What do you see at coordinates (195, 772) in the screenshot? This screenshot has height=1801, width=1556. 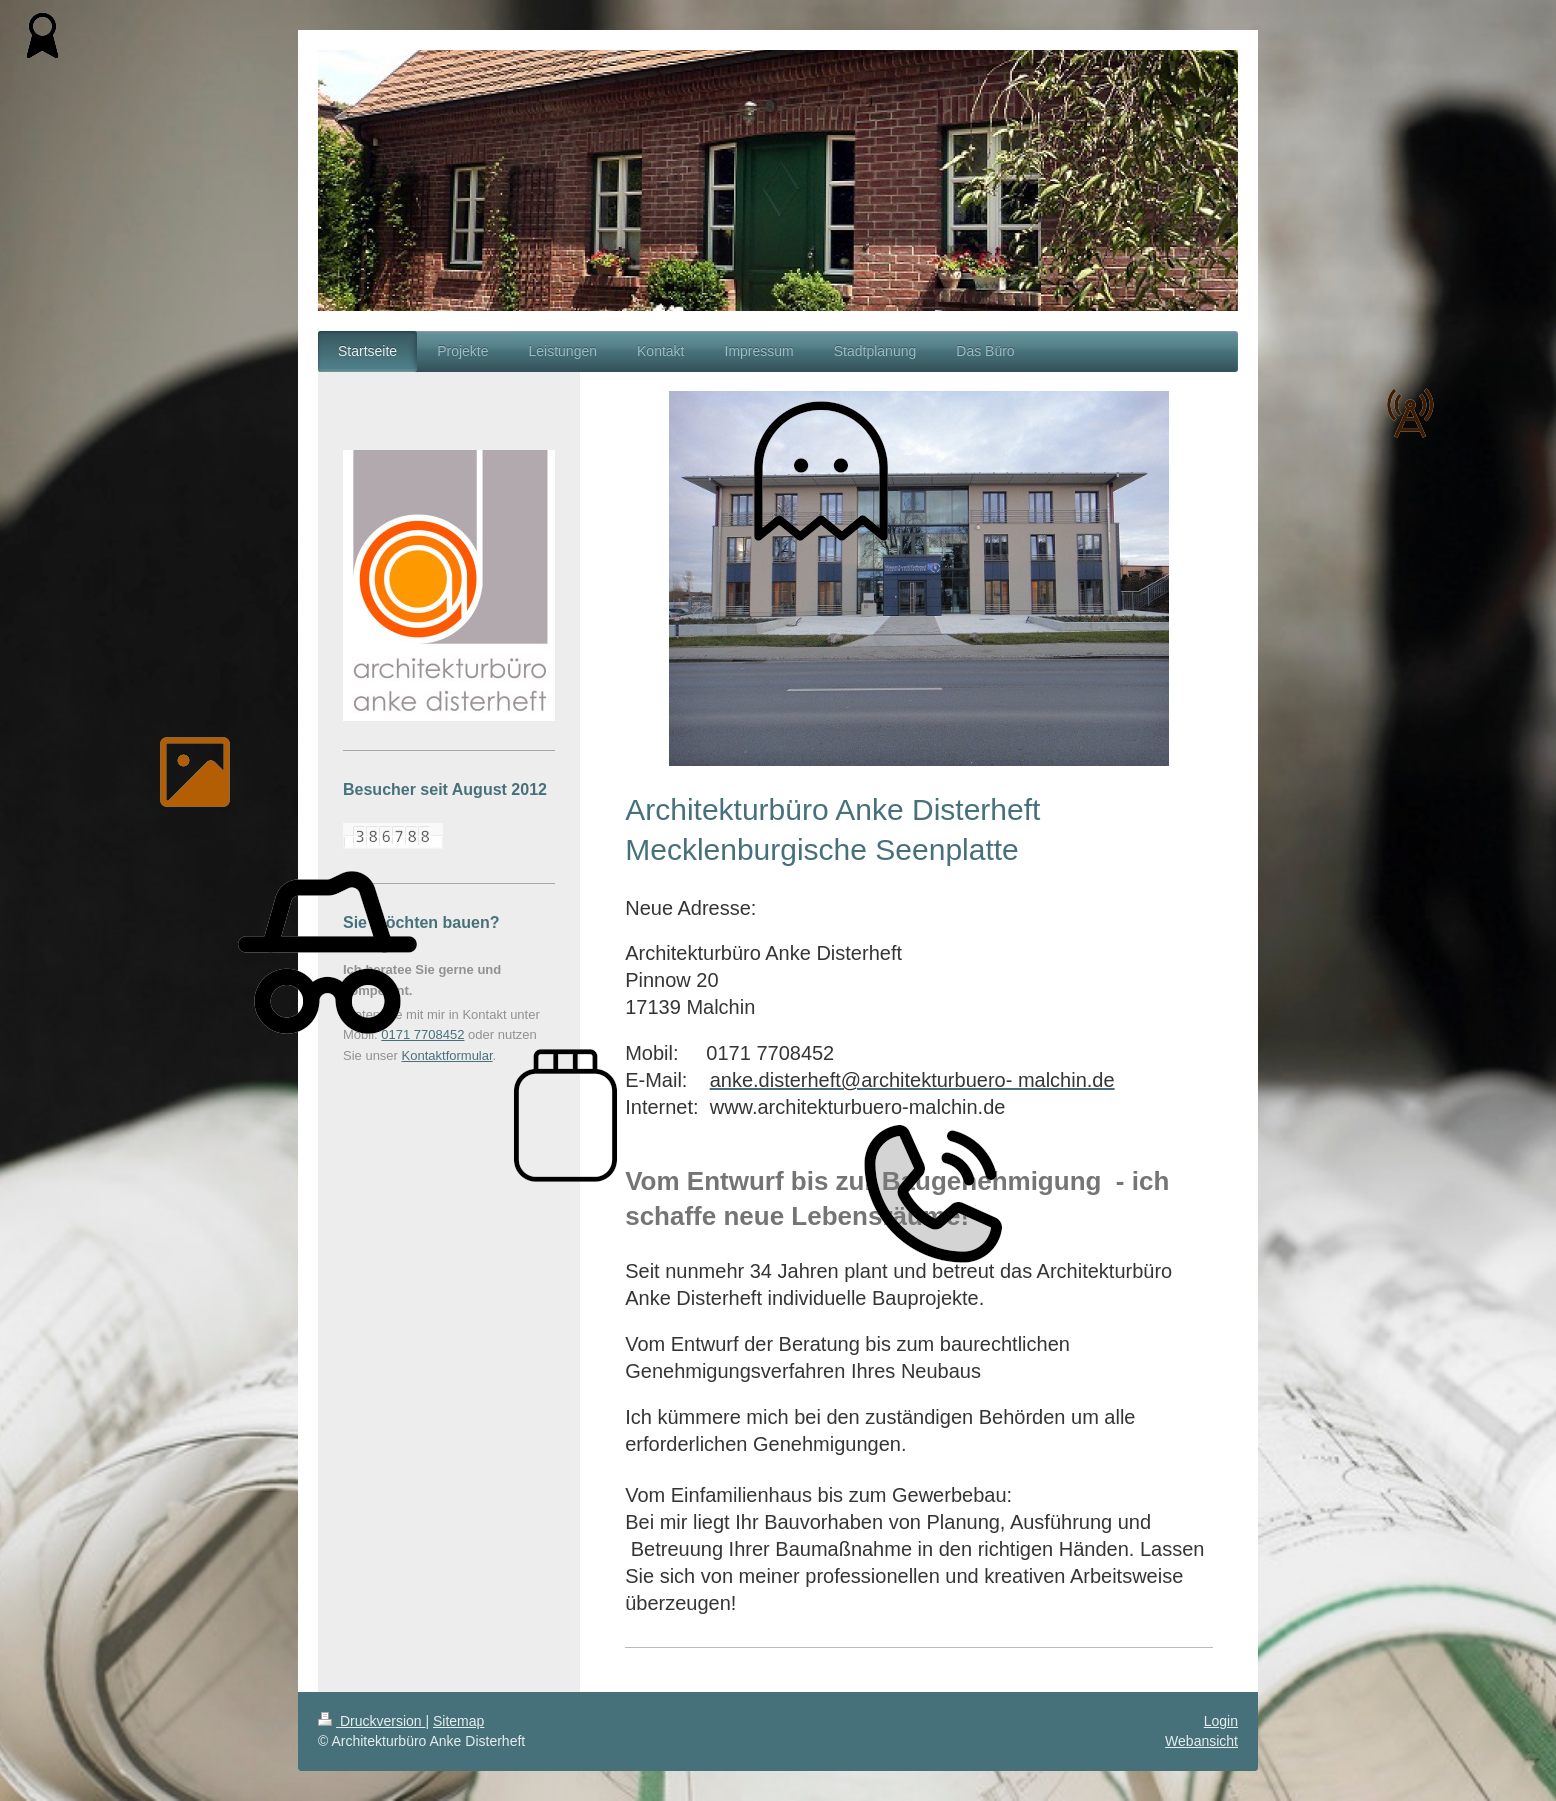 I see `view image or photo` at bounding box center [195, 772].